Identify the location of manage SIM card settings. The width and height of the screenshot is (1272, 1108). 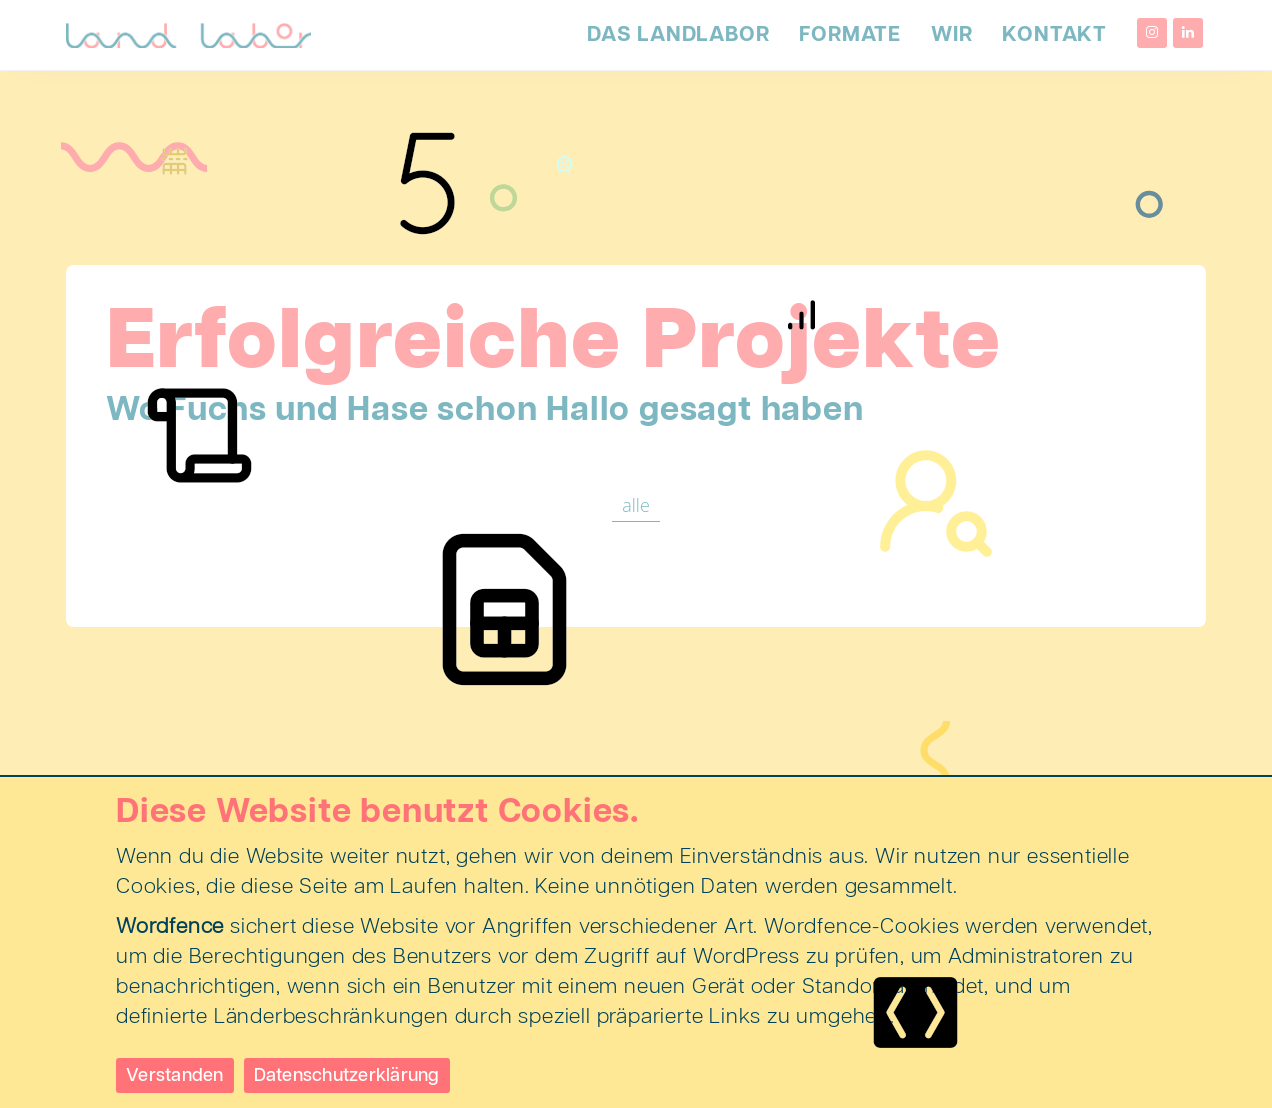
(504, 609).